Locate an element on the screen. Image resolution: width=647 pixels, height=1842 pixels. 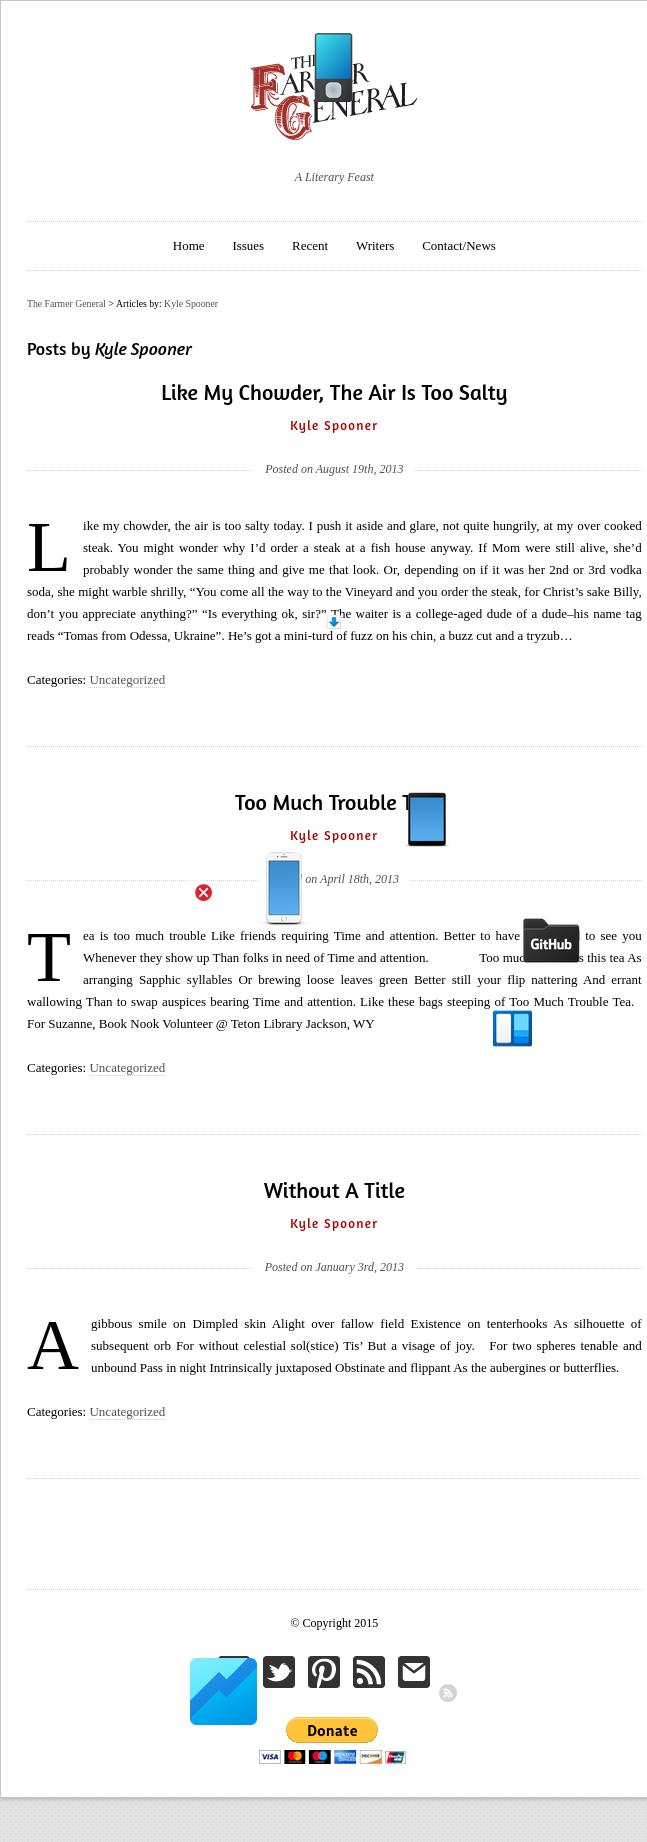
manage connected iPad device is located at coordinates (427, 819).